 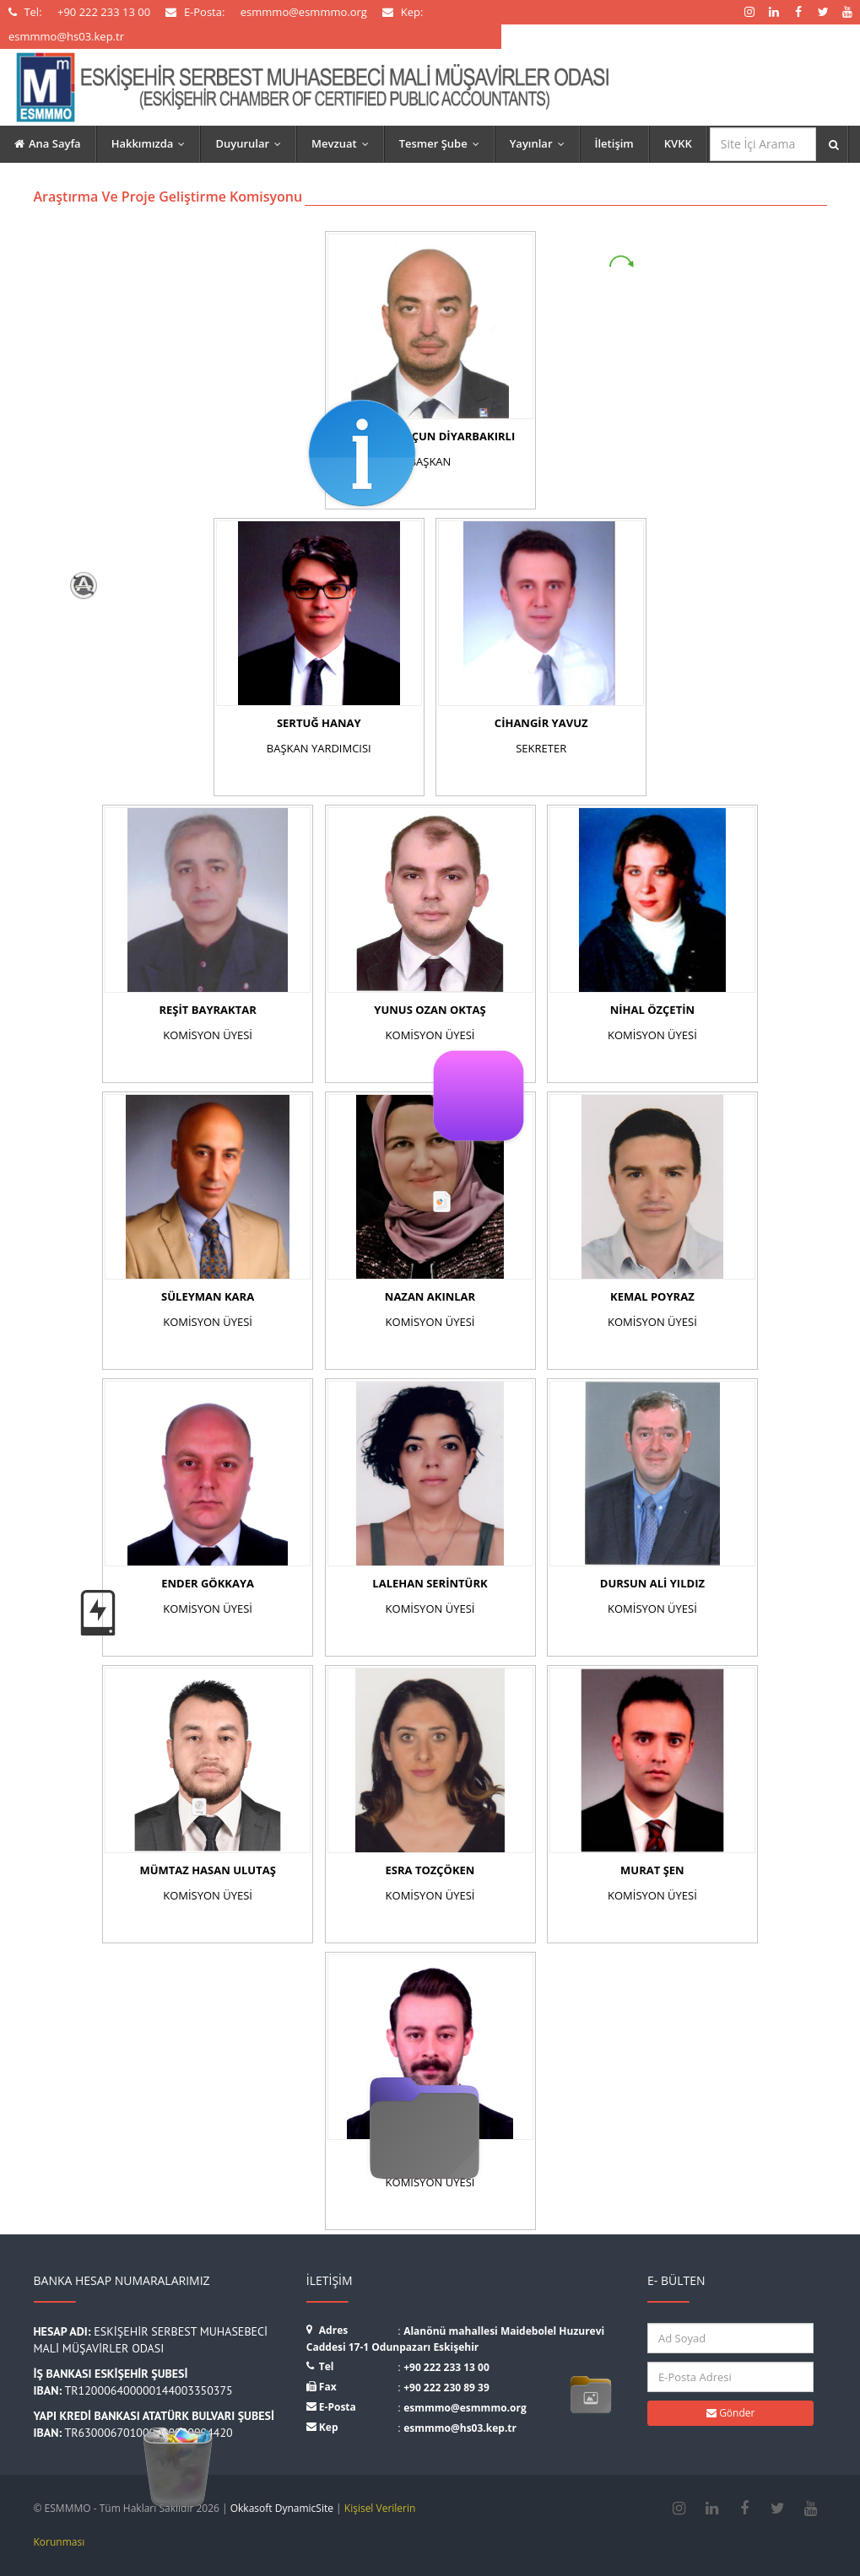 What do you see at coordinates (98, 1613) in the screenshot?
I see `indicates uninterruptible power supply (UPS) device connected` at bounding box center [98, 1613].